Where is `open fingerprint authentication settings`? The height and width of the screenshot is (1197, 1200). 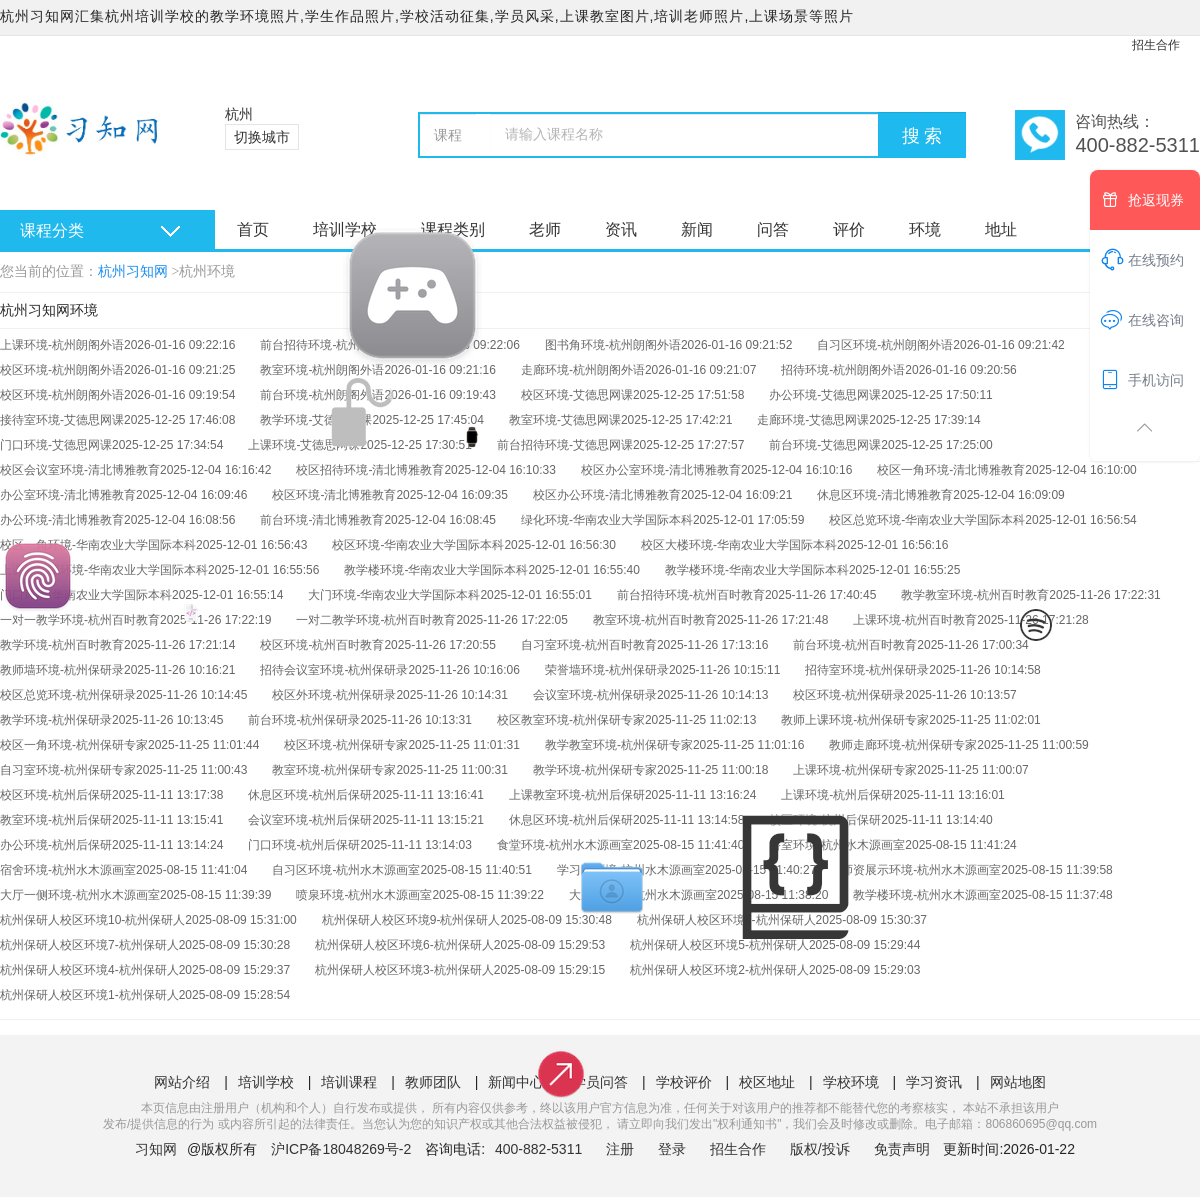
open fingerprint authentication settings is located at coordinates (38, 576).